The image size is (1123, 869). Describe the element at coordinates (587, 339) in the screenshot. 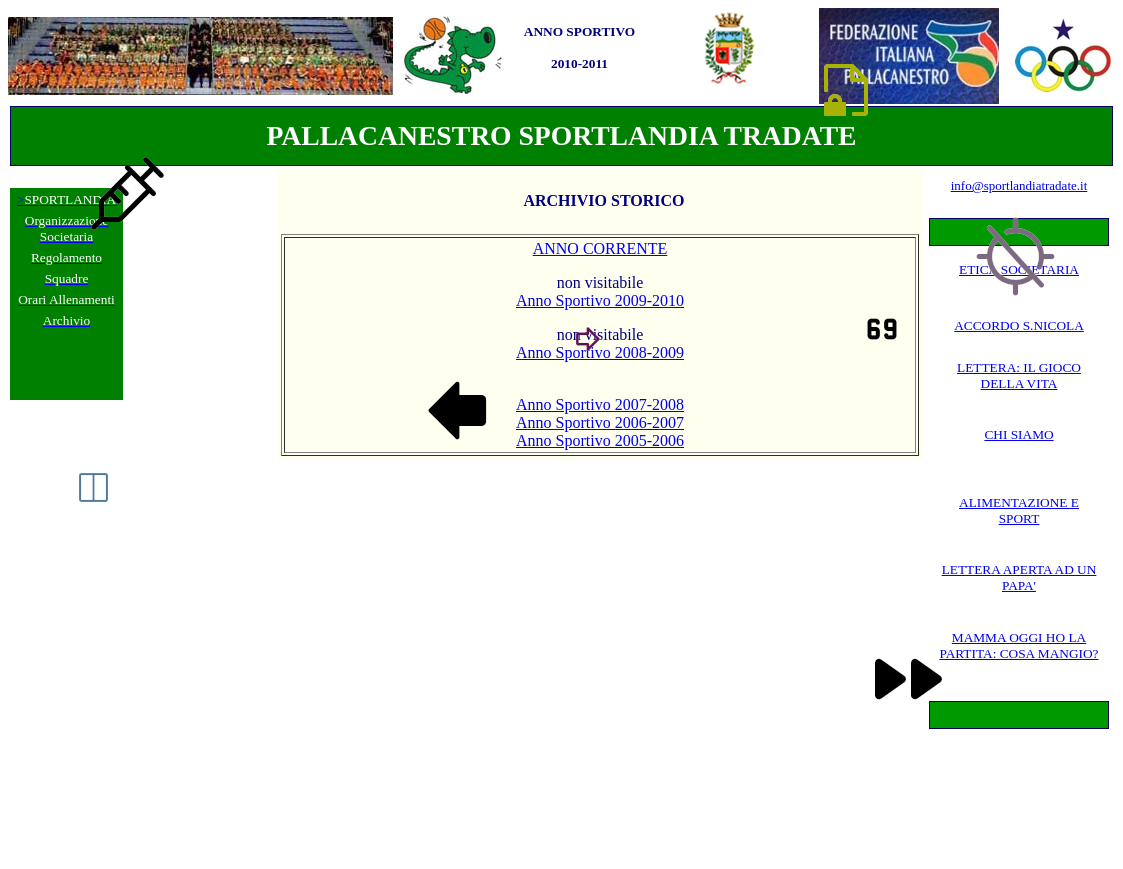

I see `go forward or proceed to the next step` at that location.